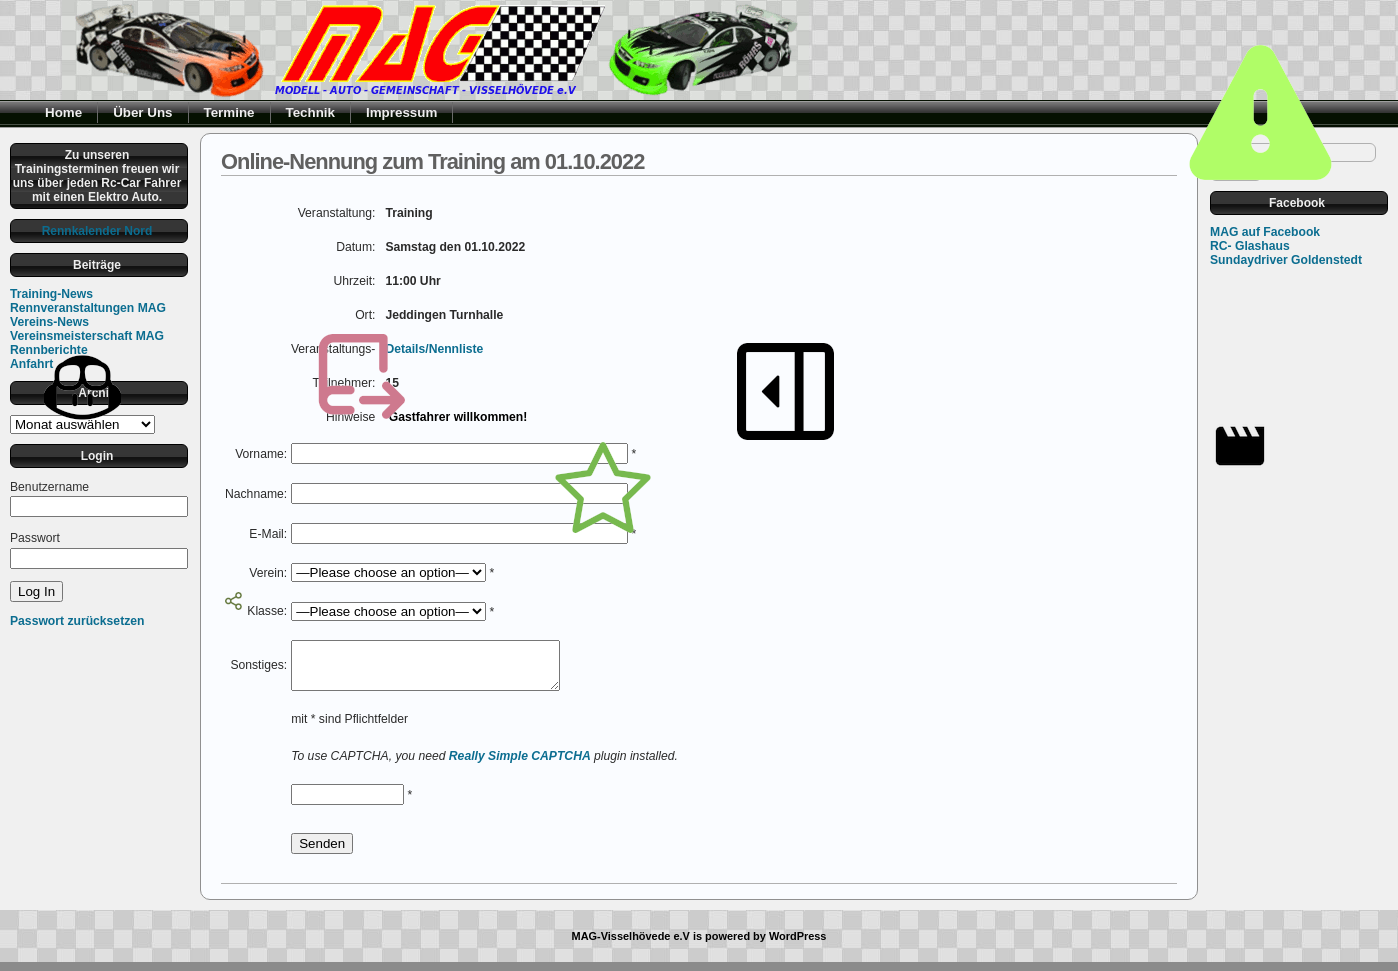 This screenshot has height=971, width=1398. I want to click on share content to other apps or platforms, so click(234, 601).